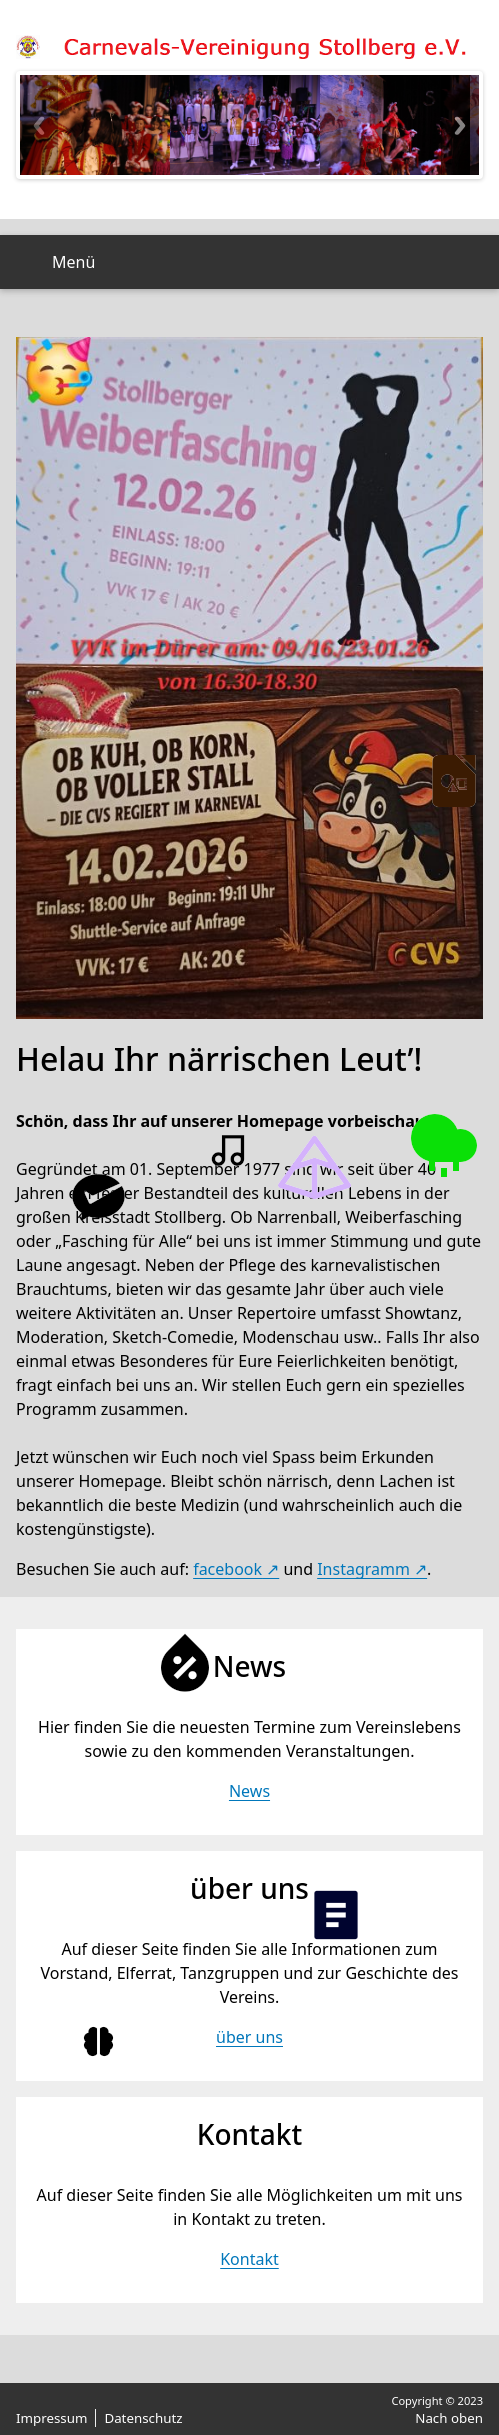  Describe the element at coordinates (98, 1196) in the screenshot. I see `pay with wechat pay` at that location.